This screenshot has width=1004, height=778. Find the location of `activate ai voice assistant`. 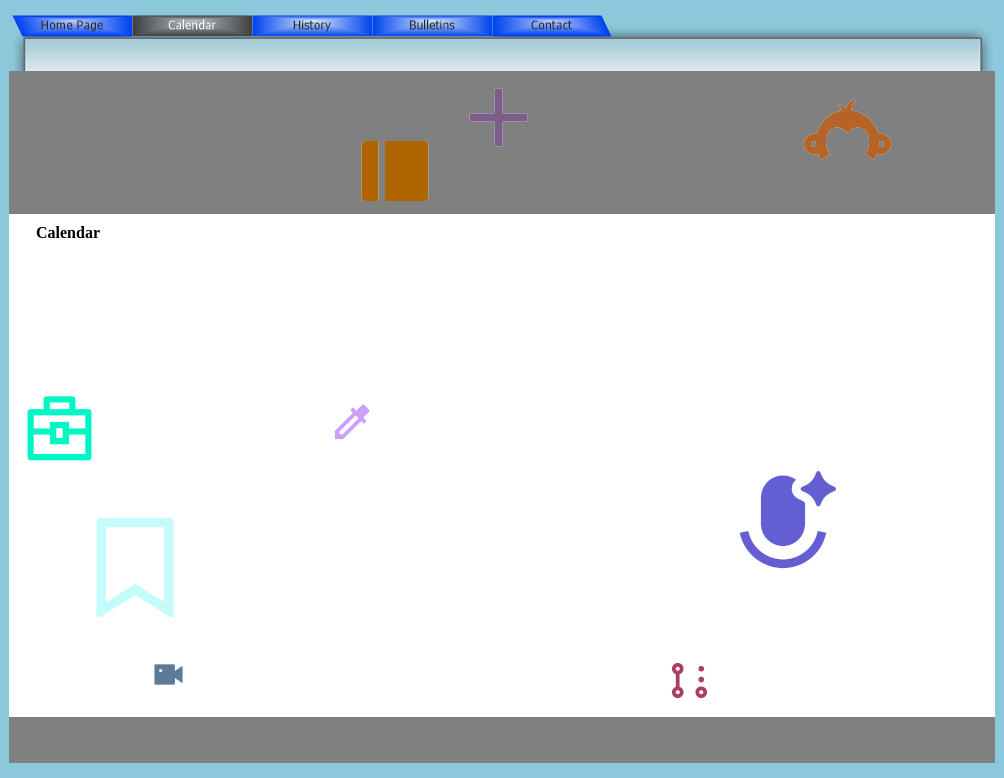

activate ai voice assistant is located at coordinates (783, 524).